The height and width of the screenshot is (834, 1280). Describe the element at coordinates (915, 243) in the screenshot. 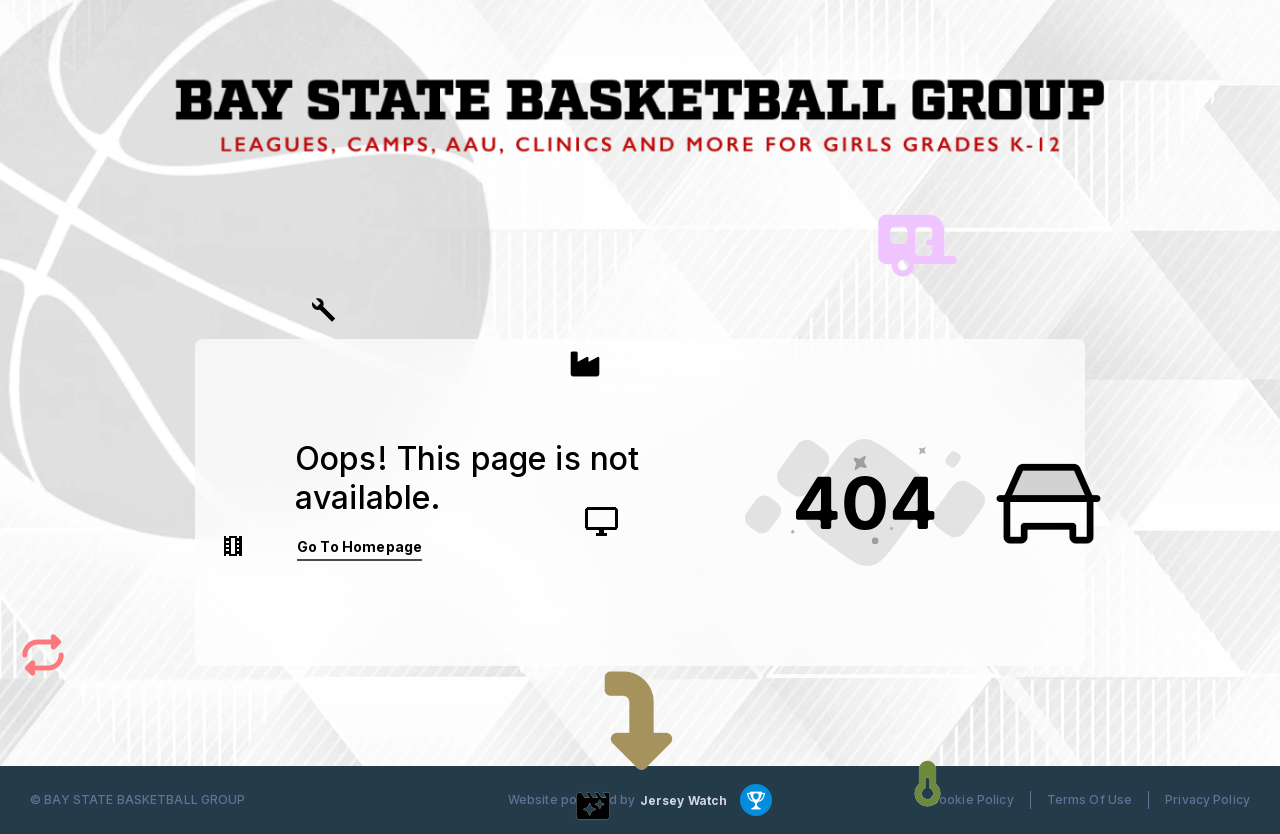

I see `browse caravan or RV rental options` at that location.